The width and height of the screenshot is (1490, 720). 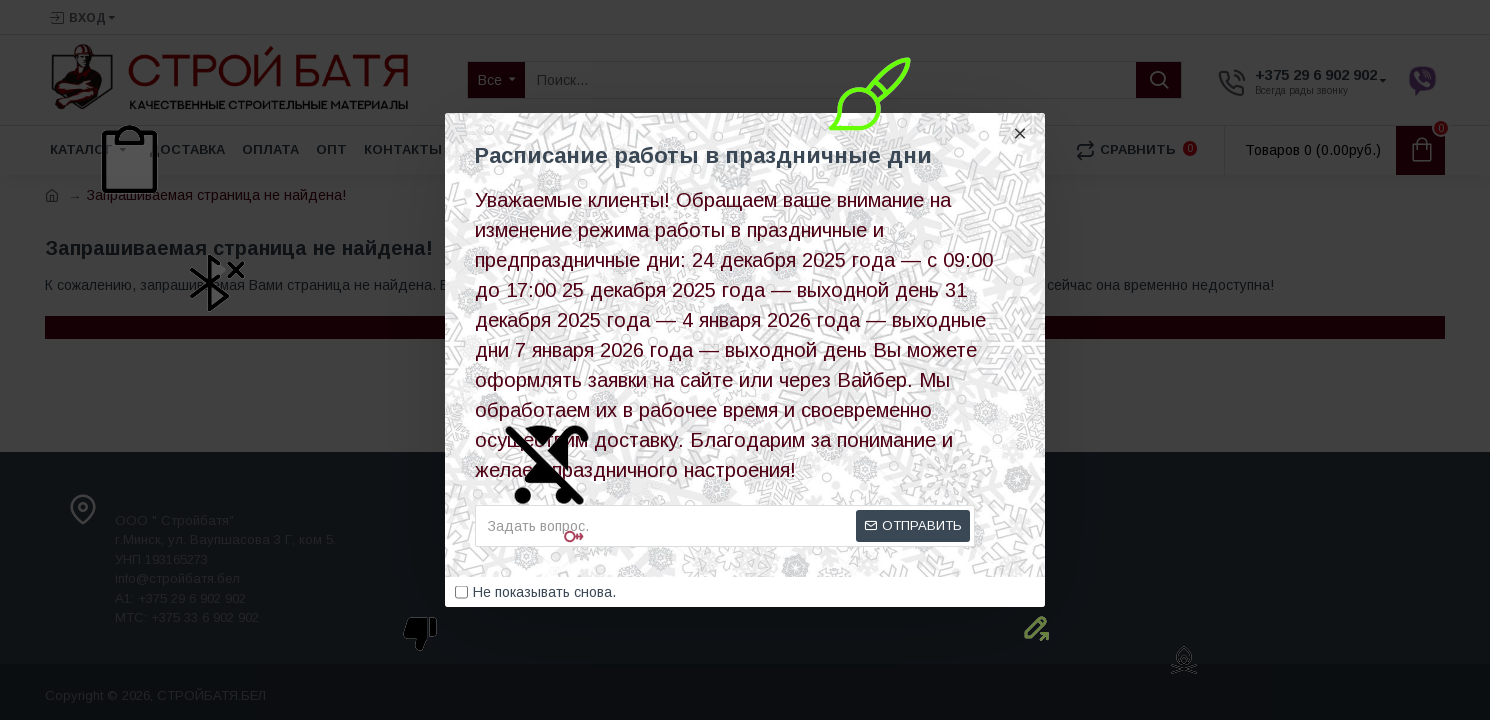 I want to click on access clipboard contents, so click(x=129, y=160).